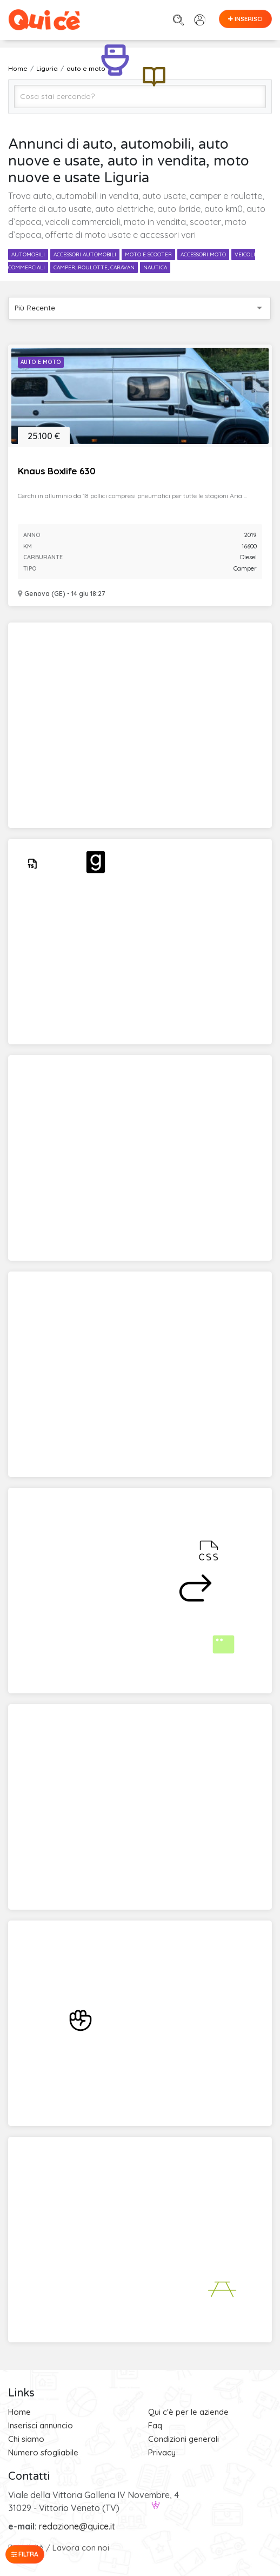  What do you see at coordinates (115, 59) in the screenshot?
I see `find nearby restrooms` at bounding box center [115, 59].